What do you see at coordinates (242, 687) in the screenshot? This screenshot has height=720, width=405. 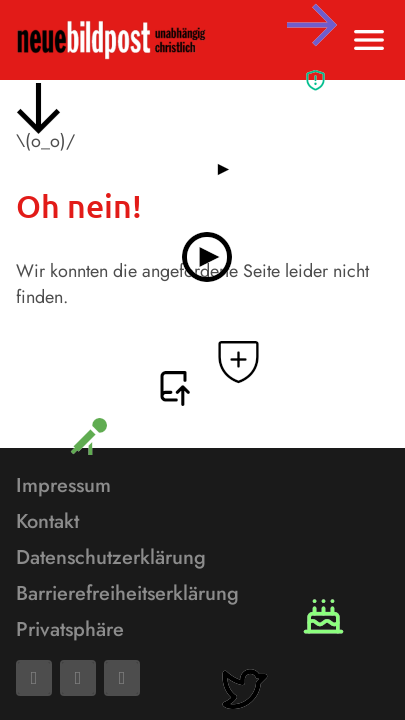 I see `share to twitter` at bounding box center [242, 687].